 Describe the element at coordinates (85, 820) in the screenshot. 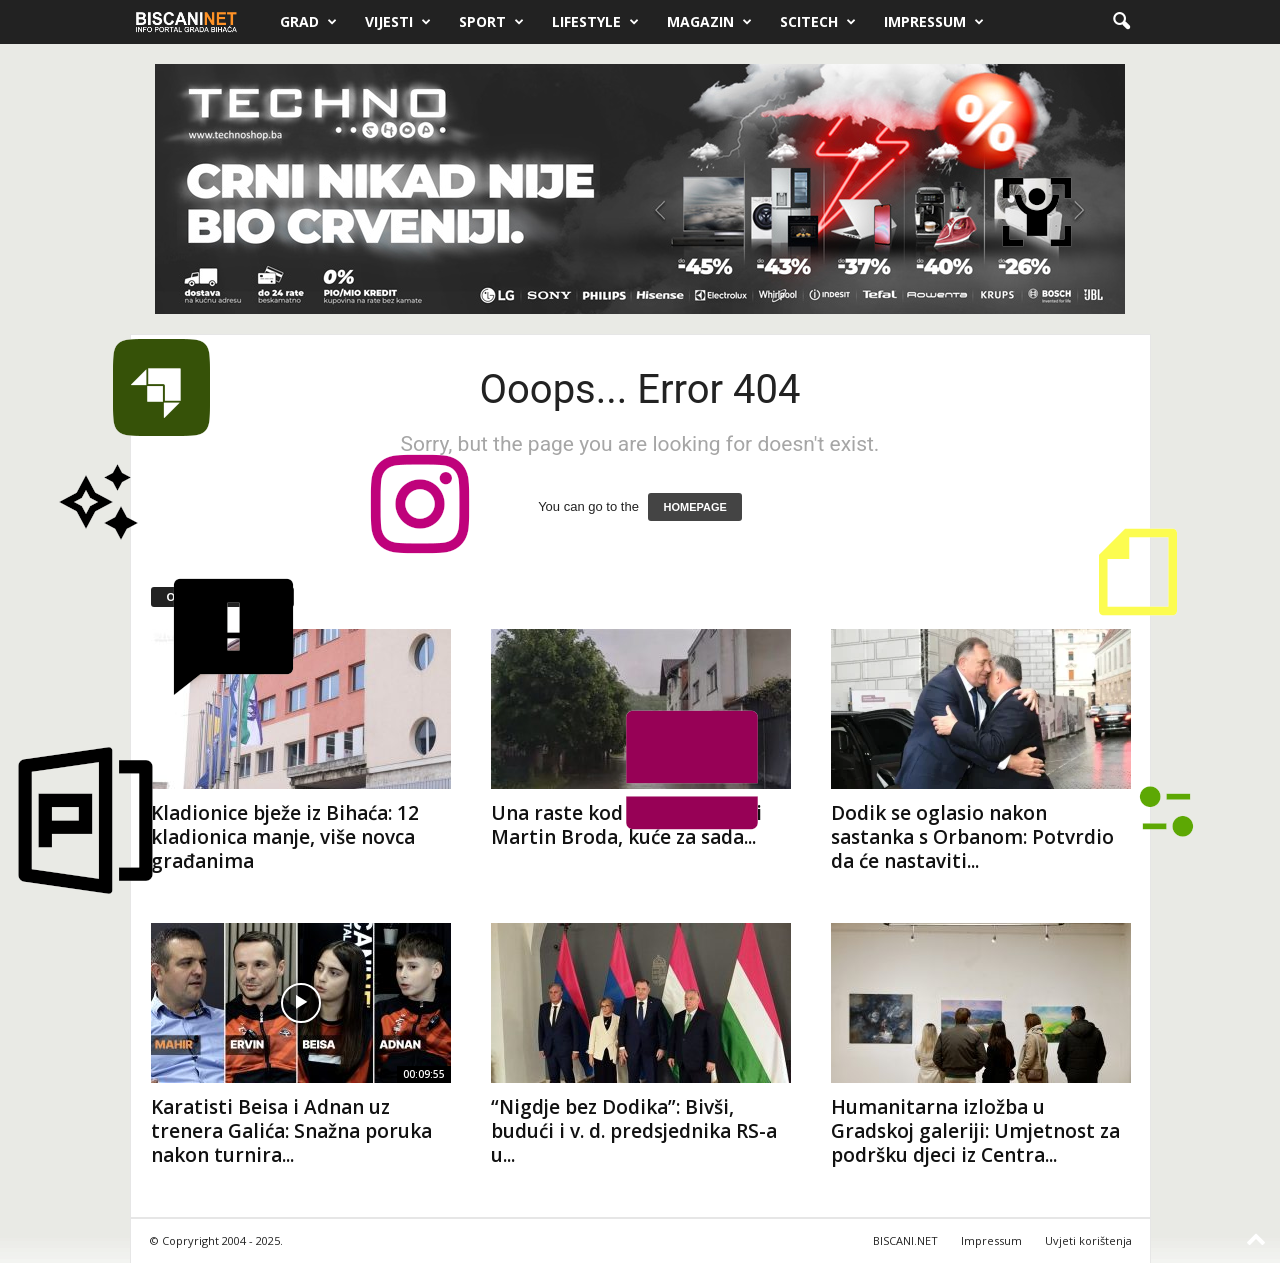

I see `open a PowerPoint presentation file` at that location.